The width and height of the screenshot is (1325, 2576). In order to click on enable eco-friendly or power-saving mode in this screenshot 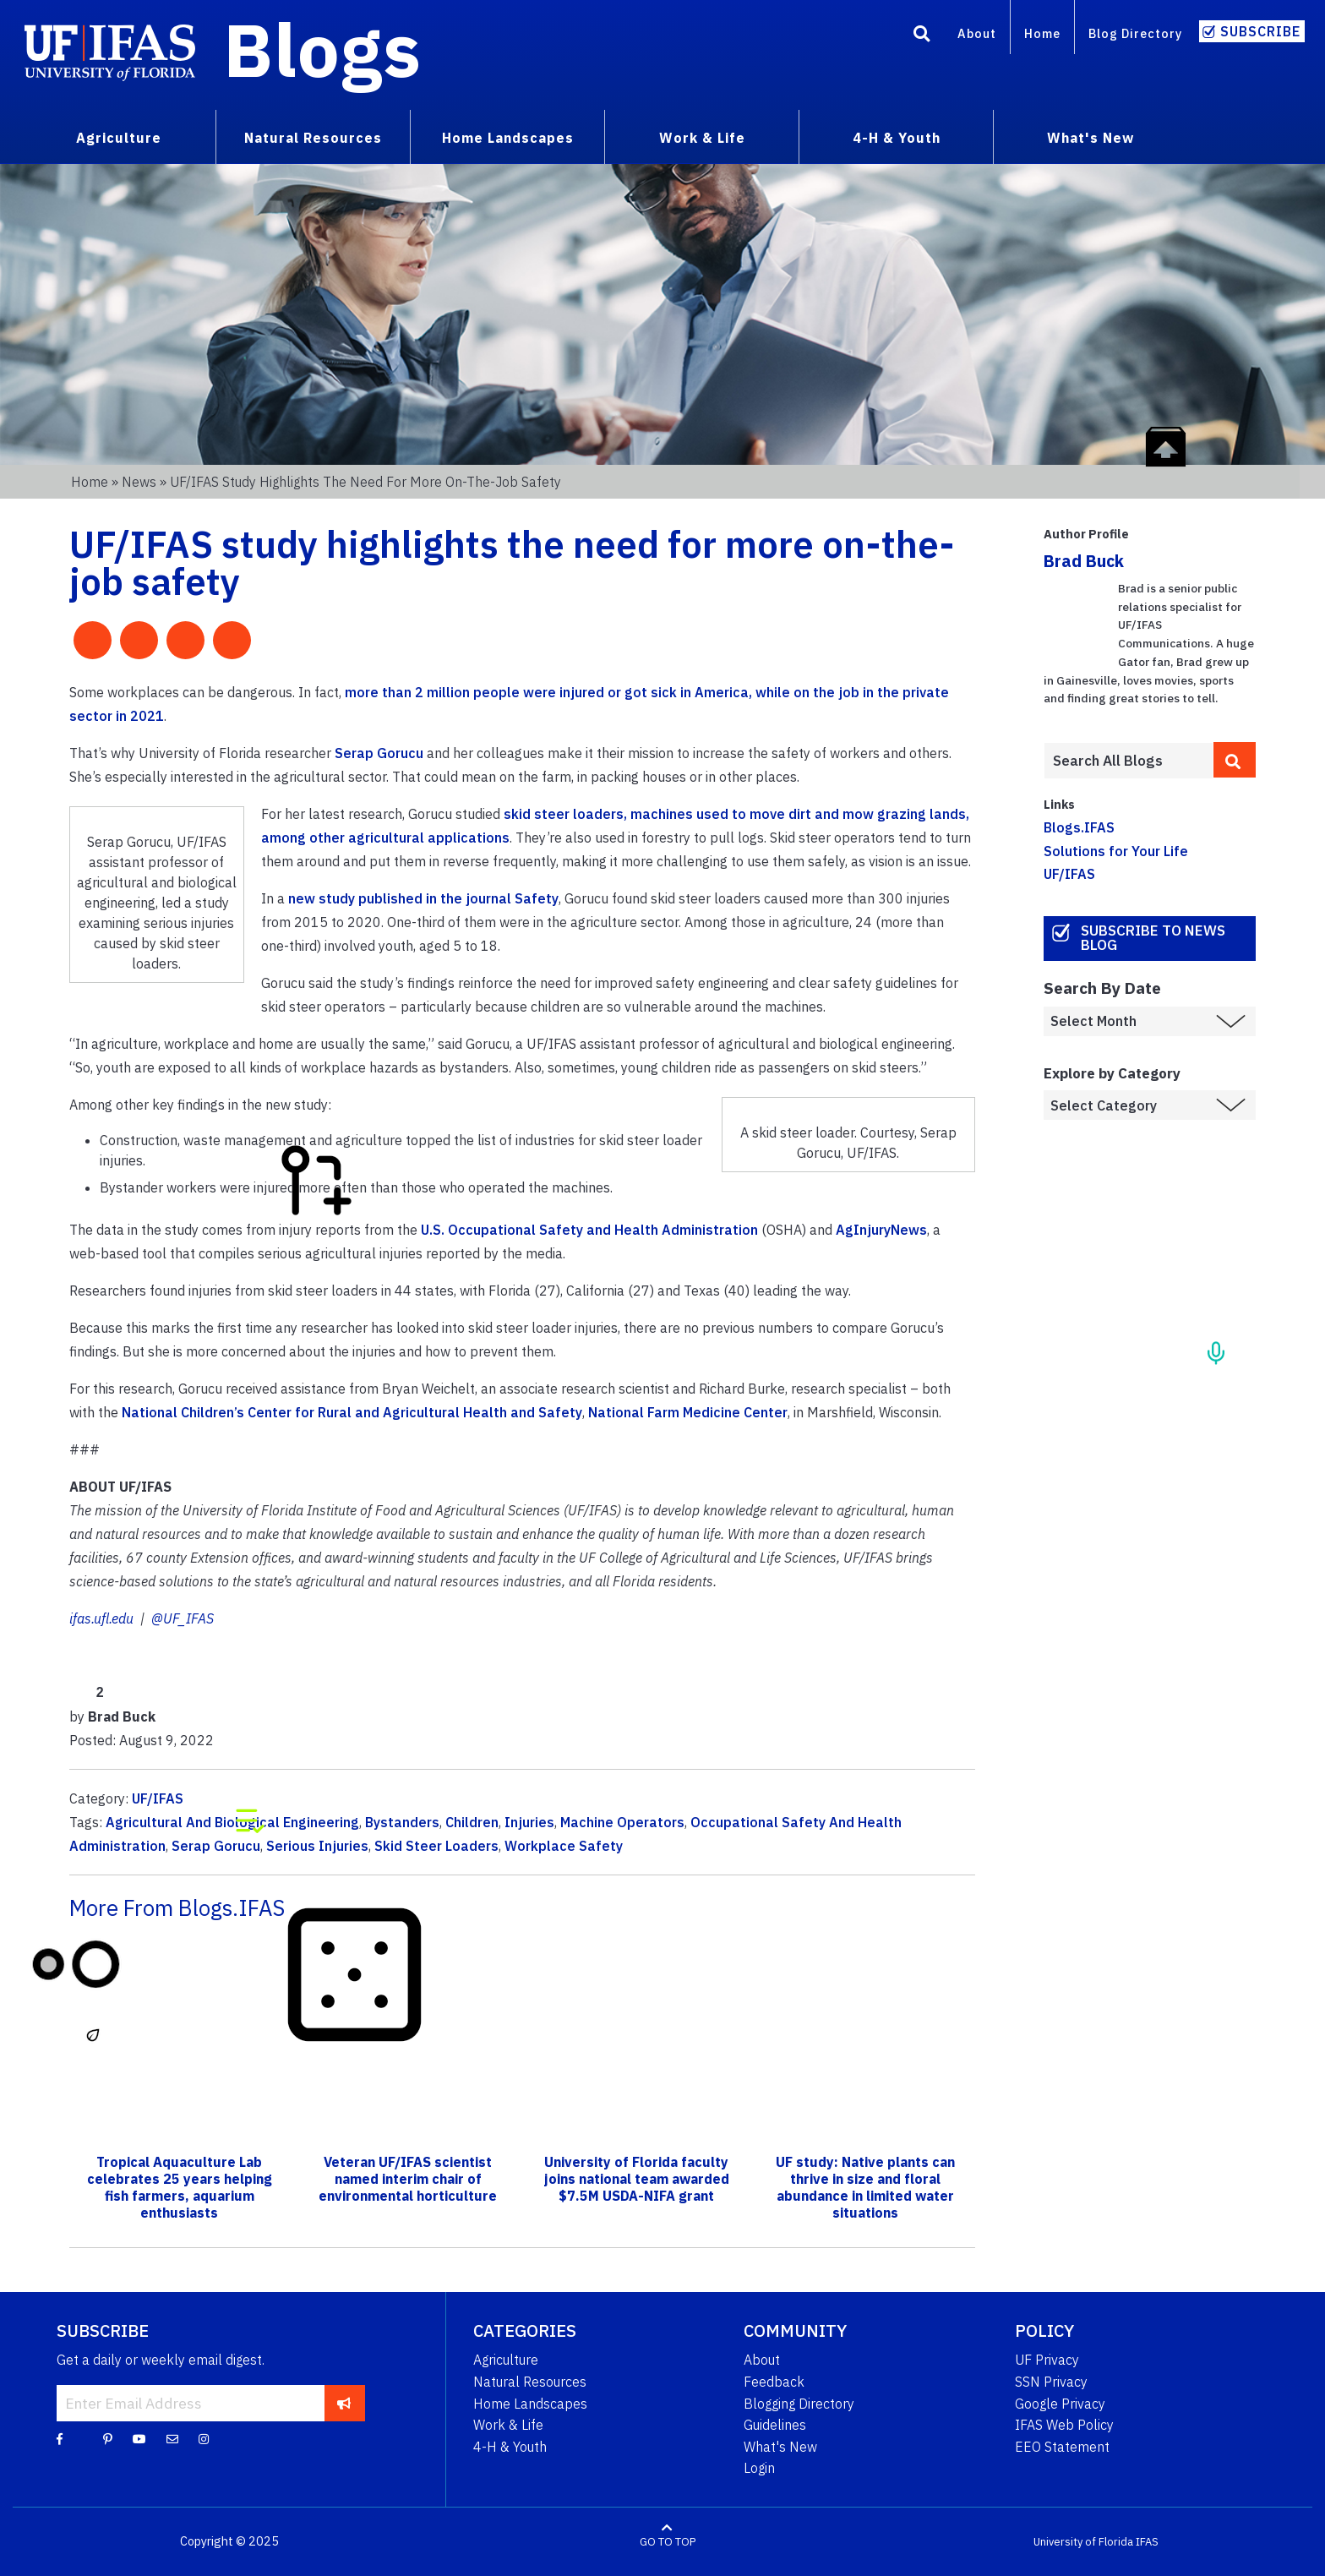, I will do `click(93, 2035)`.